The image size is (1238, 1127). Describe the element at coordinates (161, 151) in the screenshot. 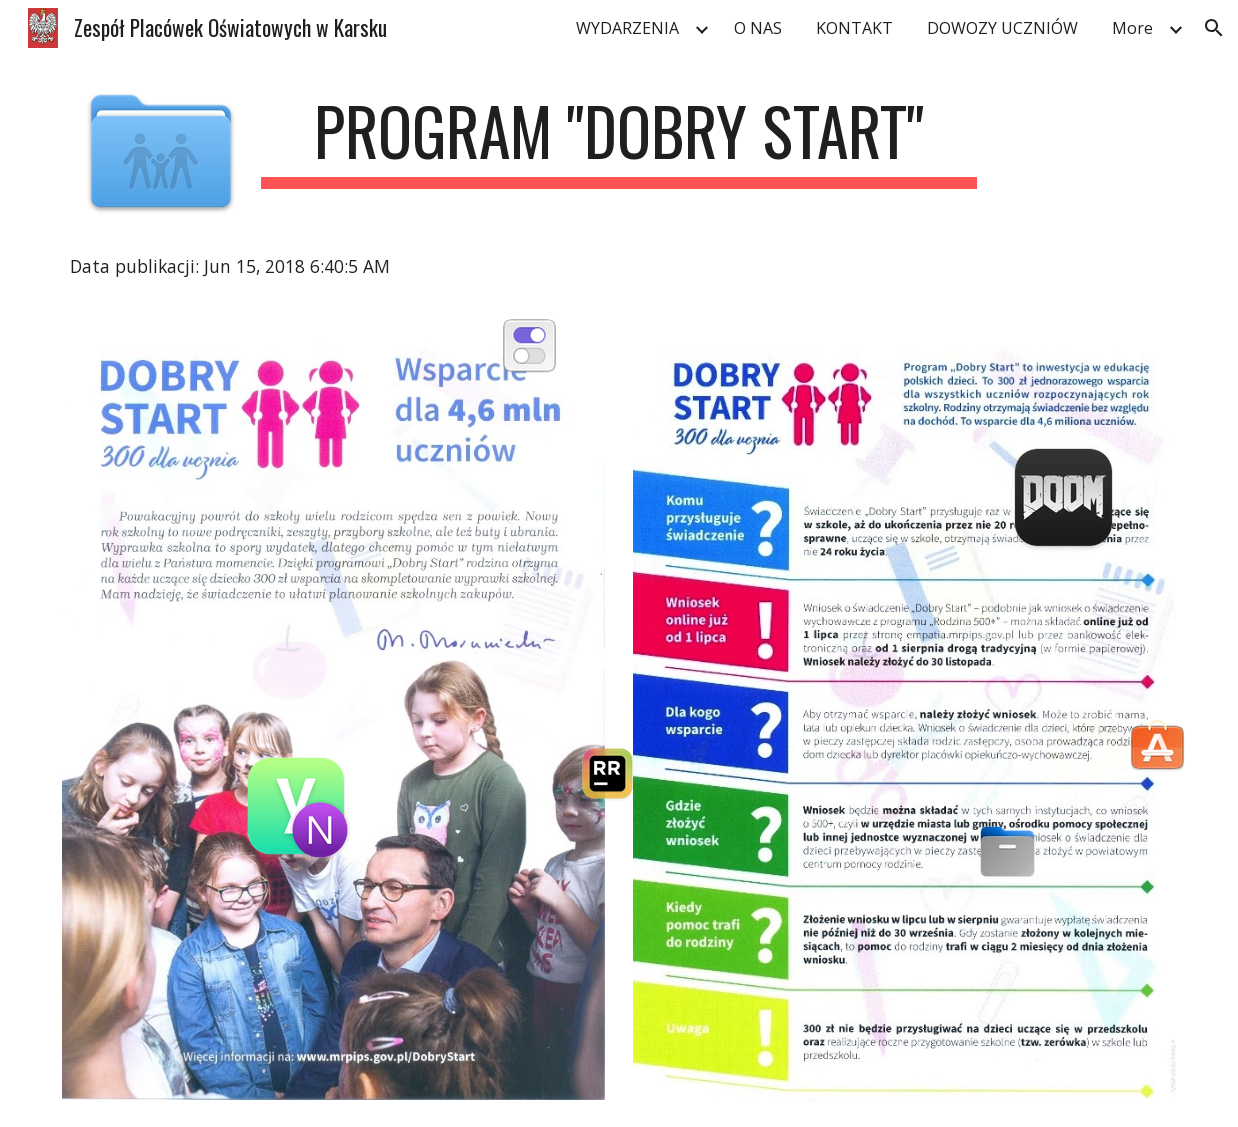

I see `open the family shared folder` at that location.